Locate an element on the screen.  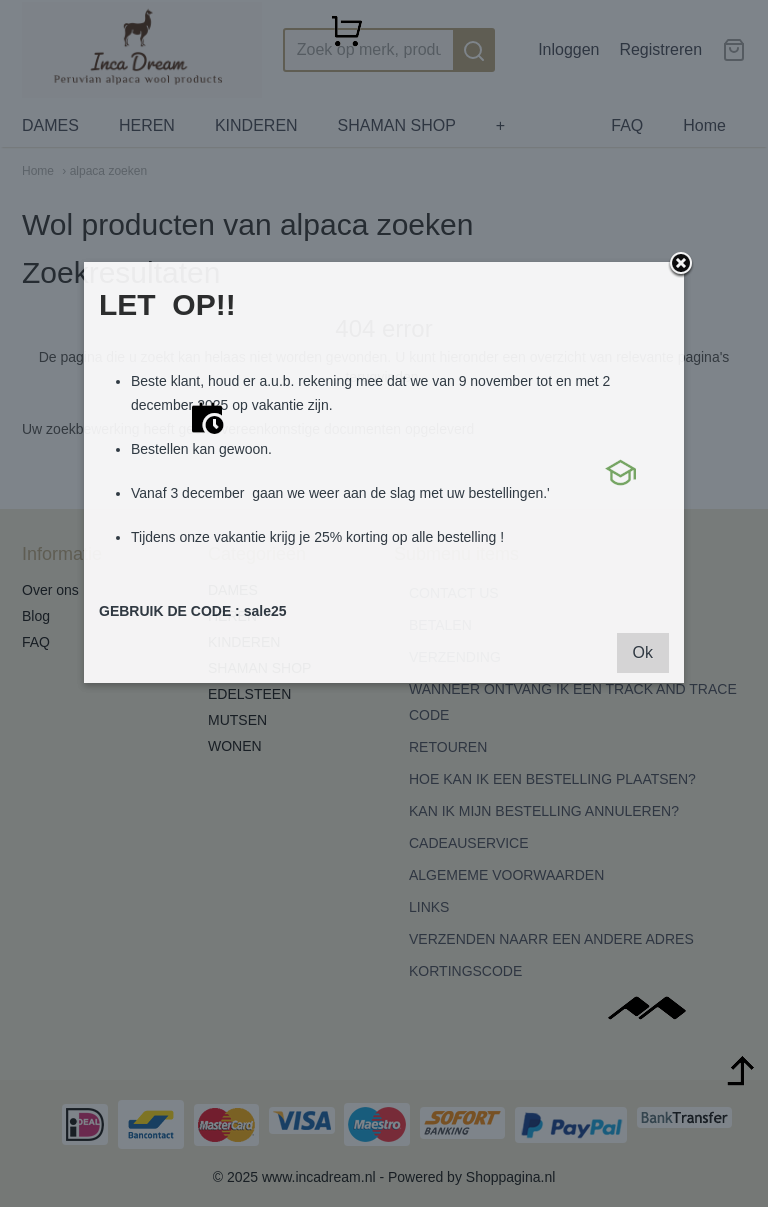
view scheduled events or appointments is located at coordinates (207, 419).